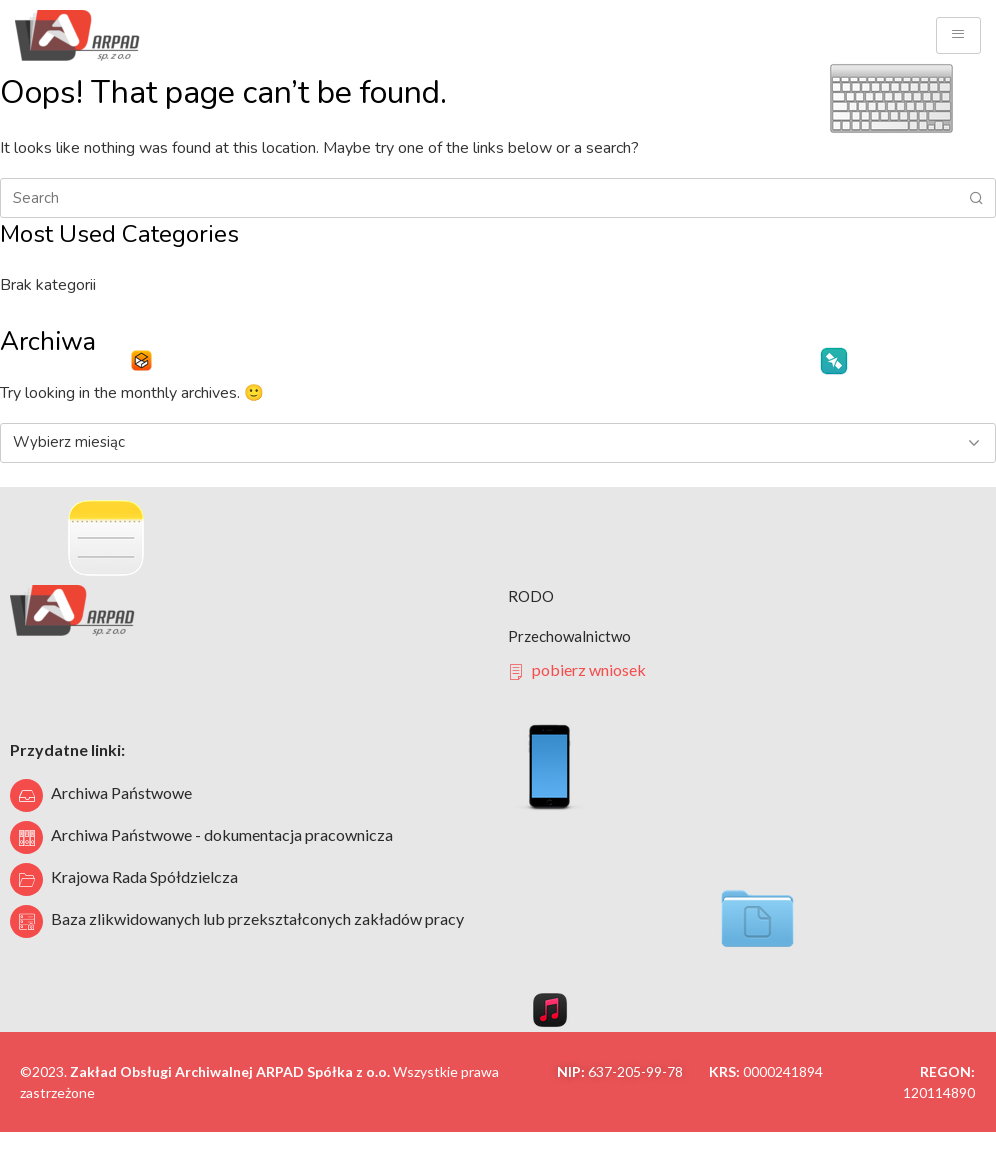 This screenshot has width=996, height=1150. What do you see at coordinates (757, 918) in the screenshot?
I see `open your documents folder` at bounding box center [757, 918].